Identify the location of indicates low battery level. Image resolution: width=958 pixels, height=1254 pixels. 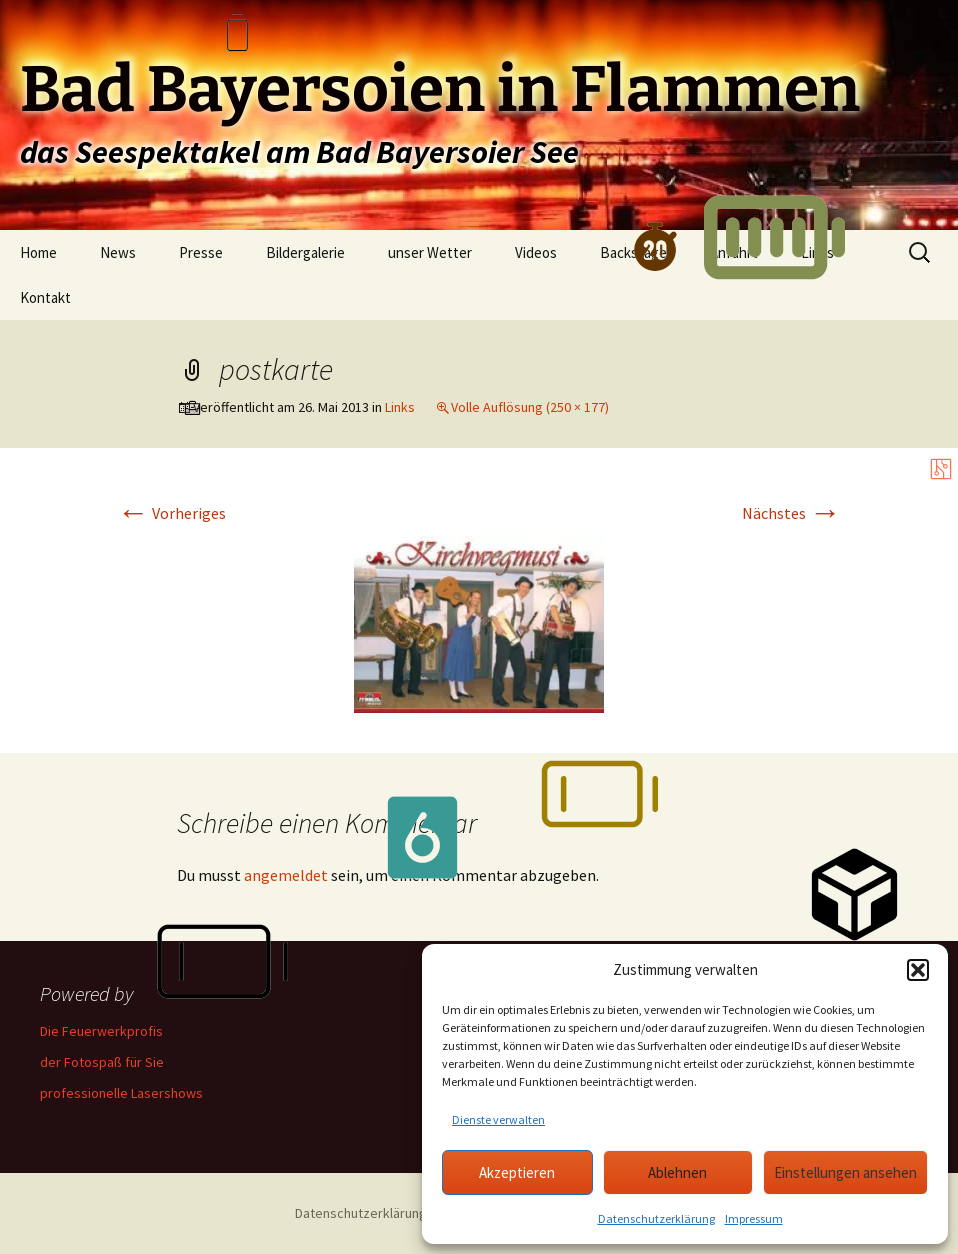
(598, 794).